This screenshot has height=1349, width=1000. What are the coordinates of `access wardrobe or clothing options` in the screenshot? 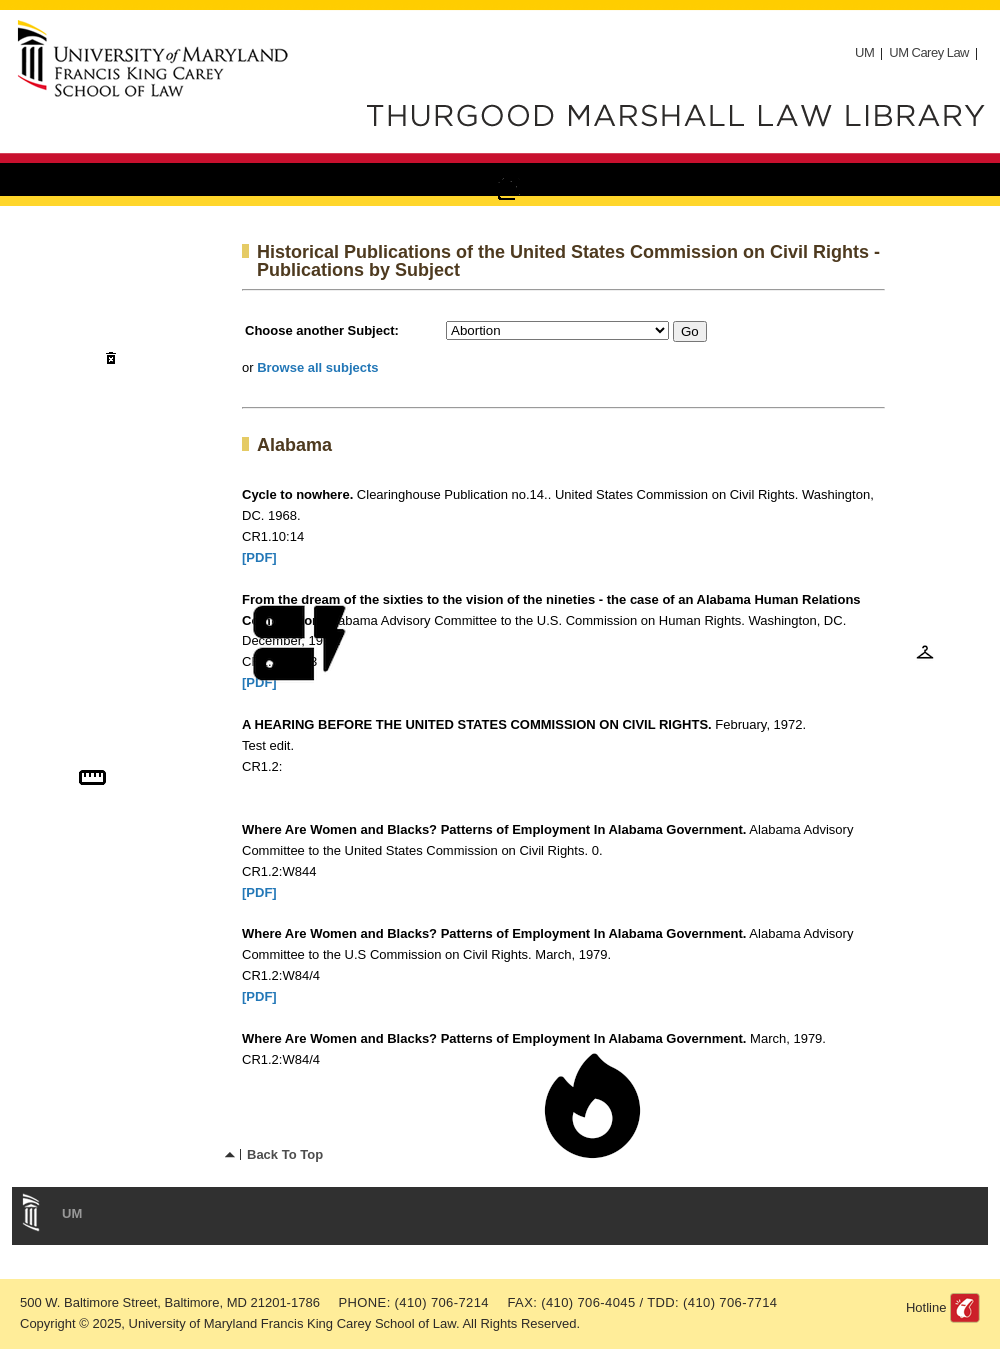 It's located at (925, 652).